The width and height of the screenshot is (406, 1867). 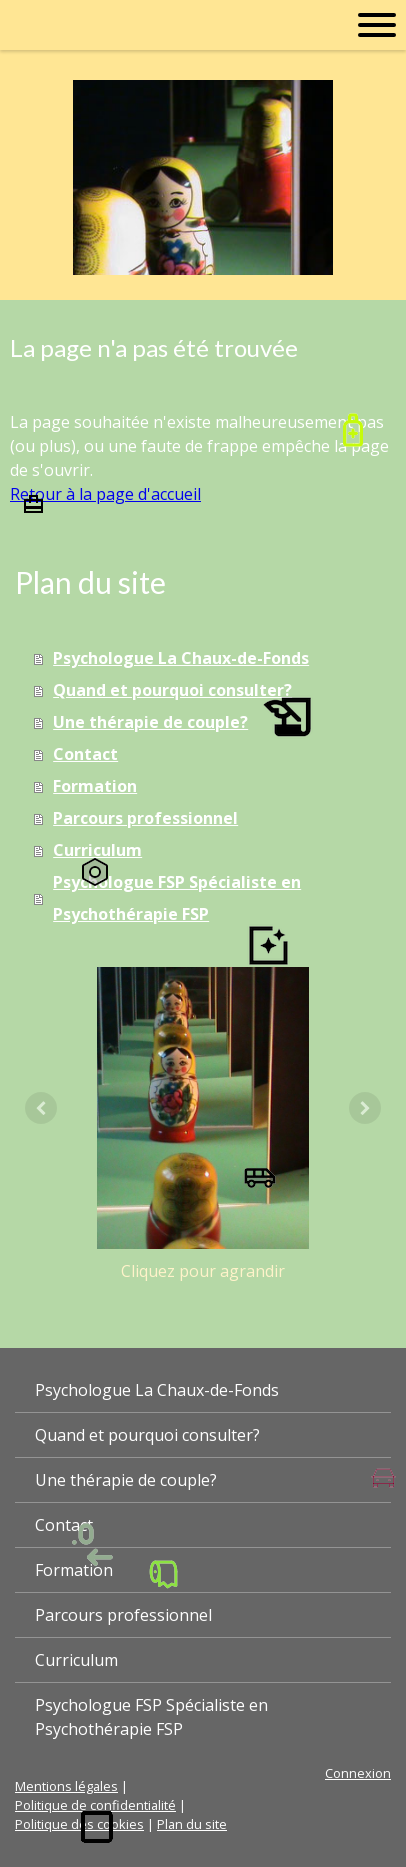 I want to click on decrease decimal places in number formatting, so click(x=93, y=1544).